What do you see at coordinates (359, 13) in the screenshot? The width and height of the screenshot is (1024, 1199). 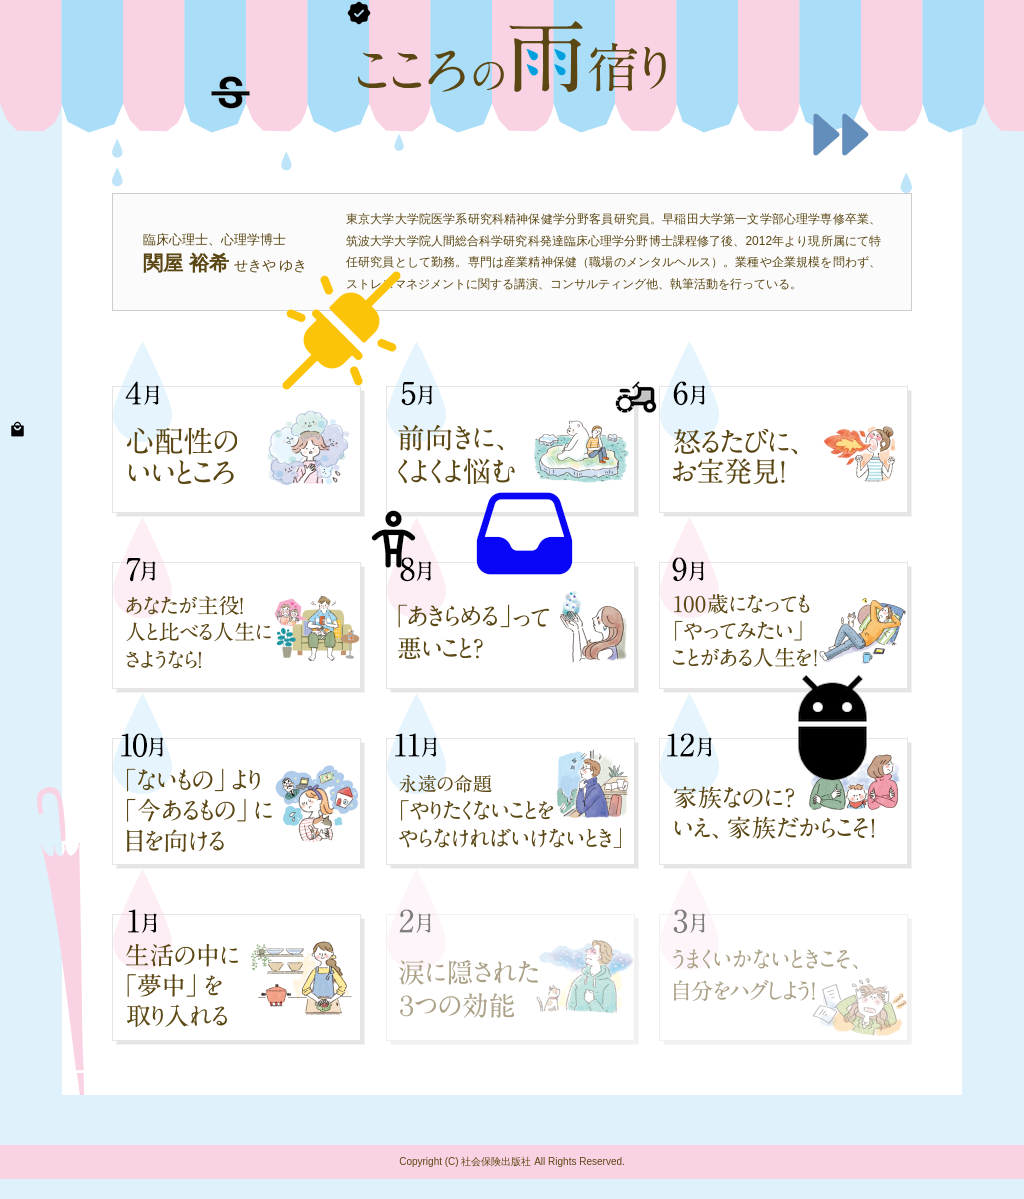 I see `indicates verified or authenticated status` at bounding box center [359, 13].